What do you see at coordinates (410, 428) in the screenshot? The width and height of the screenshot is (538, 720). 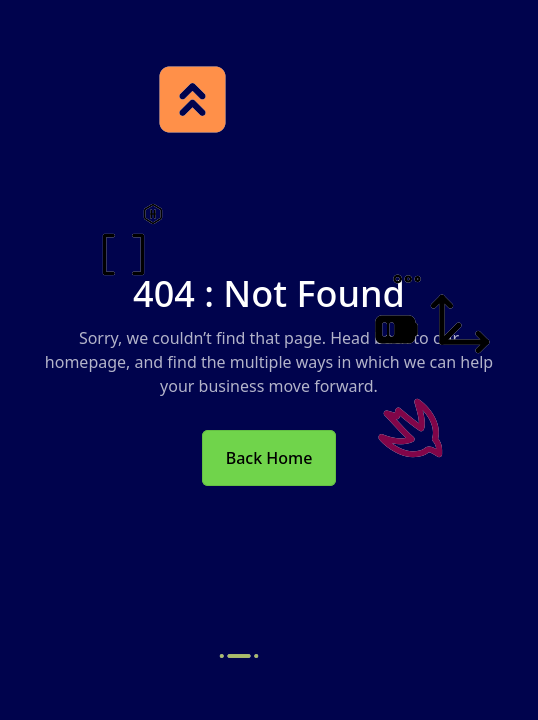 I see `swift programming language logo` at bounding box center [410, 428].